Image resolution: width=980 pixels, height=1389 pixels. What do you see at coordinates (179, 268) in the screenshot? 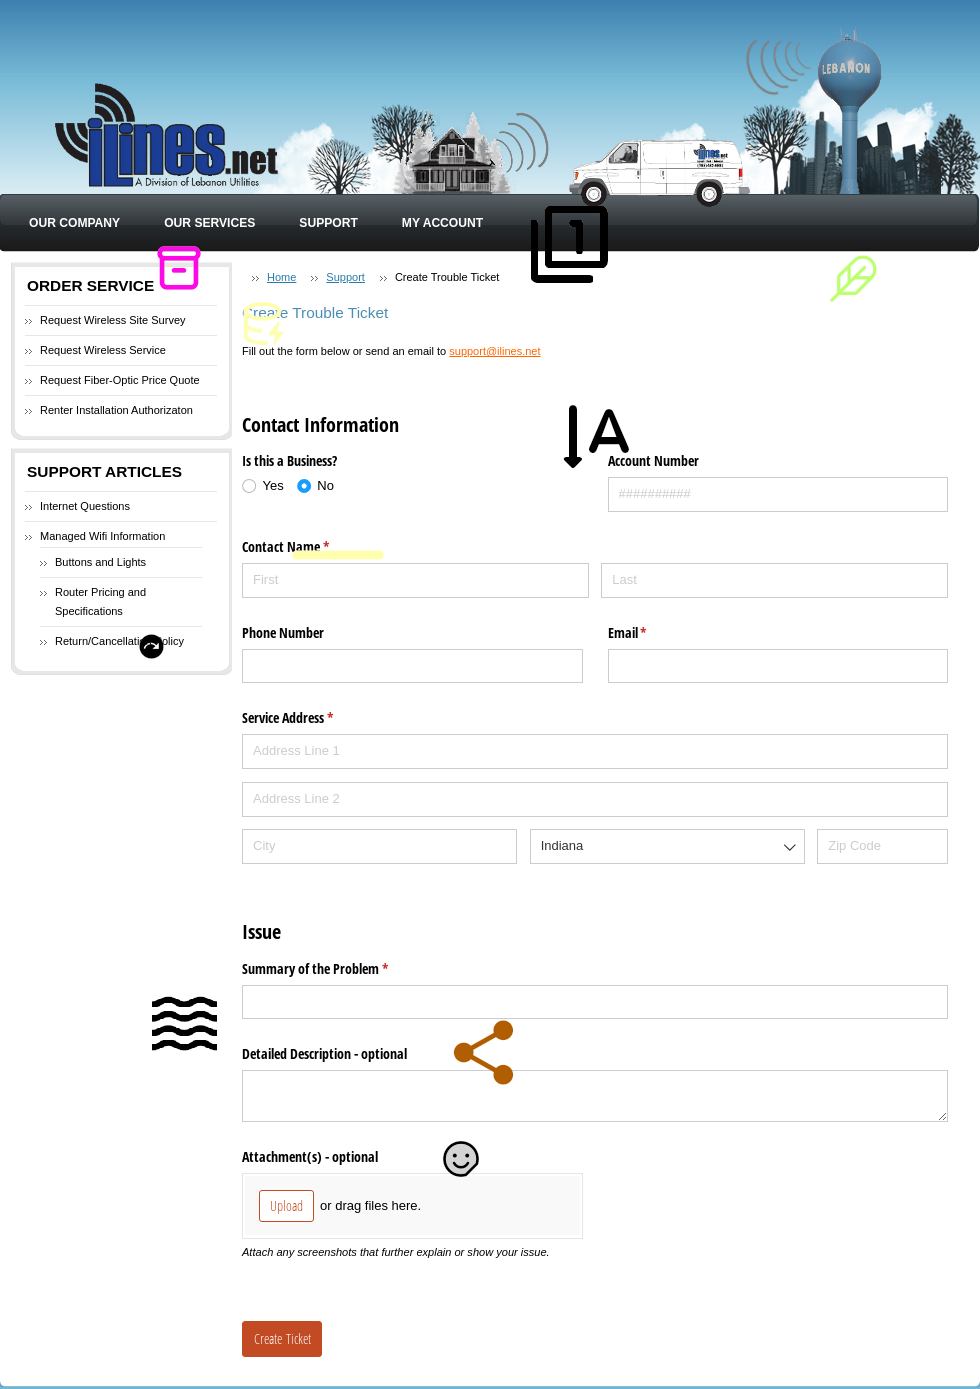
I see `archive this item` at bounding box center [179, 268].